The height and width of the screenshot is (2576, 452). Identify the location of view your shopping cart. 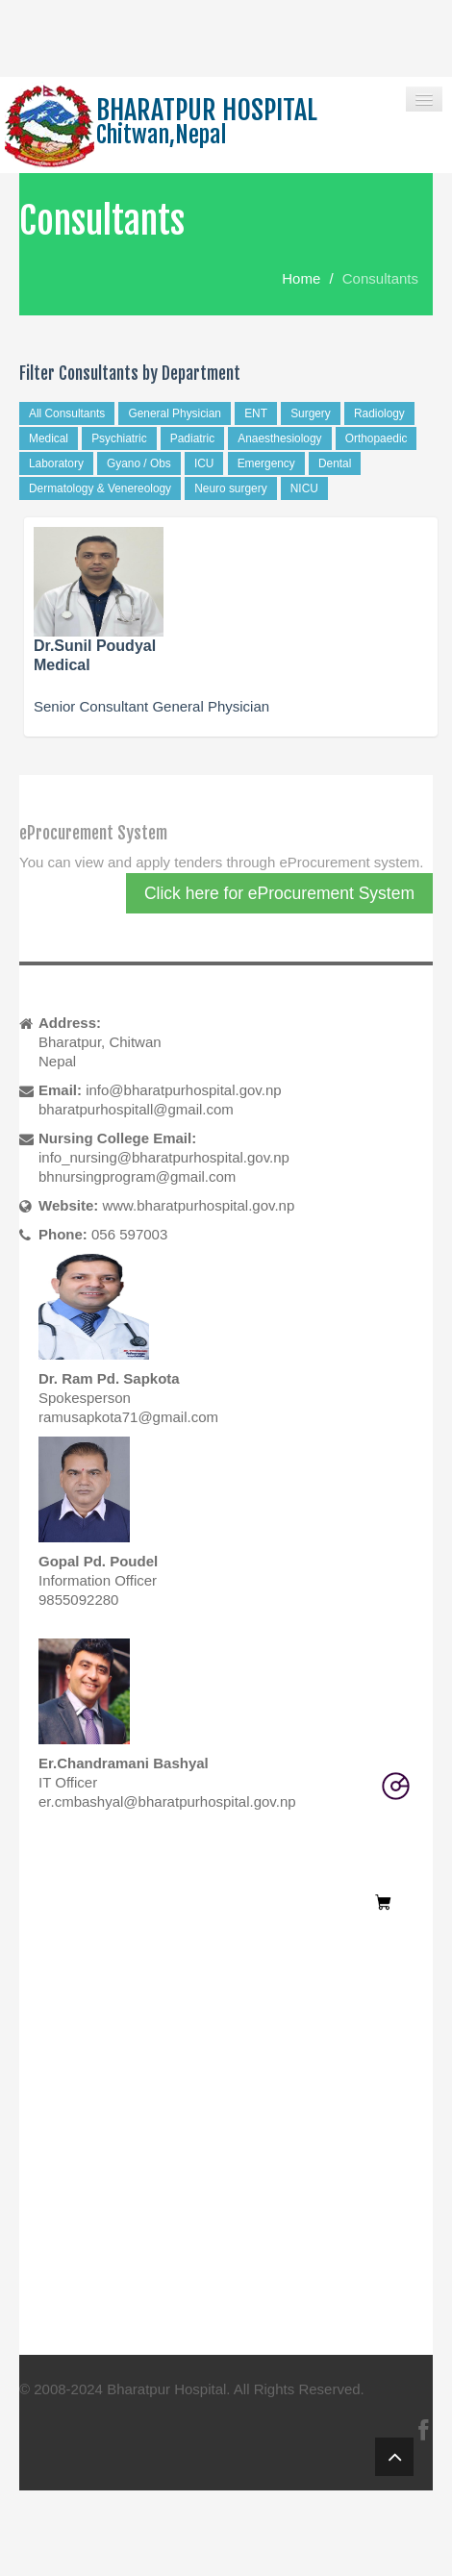
(383, 1902).